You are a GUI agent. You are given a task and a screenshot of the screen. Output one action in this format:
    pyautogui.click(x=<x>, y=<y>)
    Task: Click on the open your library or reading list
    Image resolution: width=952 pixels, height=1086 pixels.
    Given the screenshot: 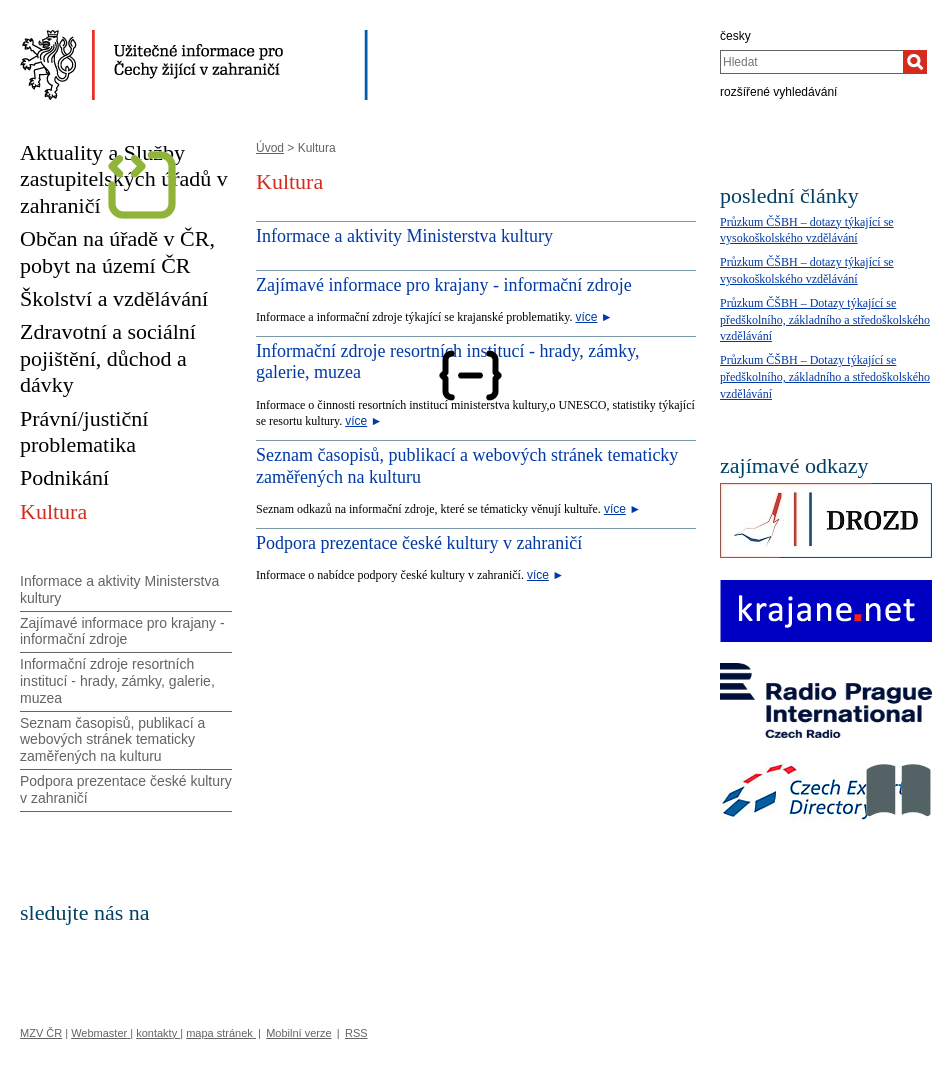 What is the action you would take?
    pyautogui.click(x=898, y=790)
    